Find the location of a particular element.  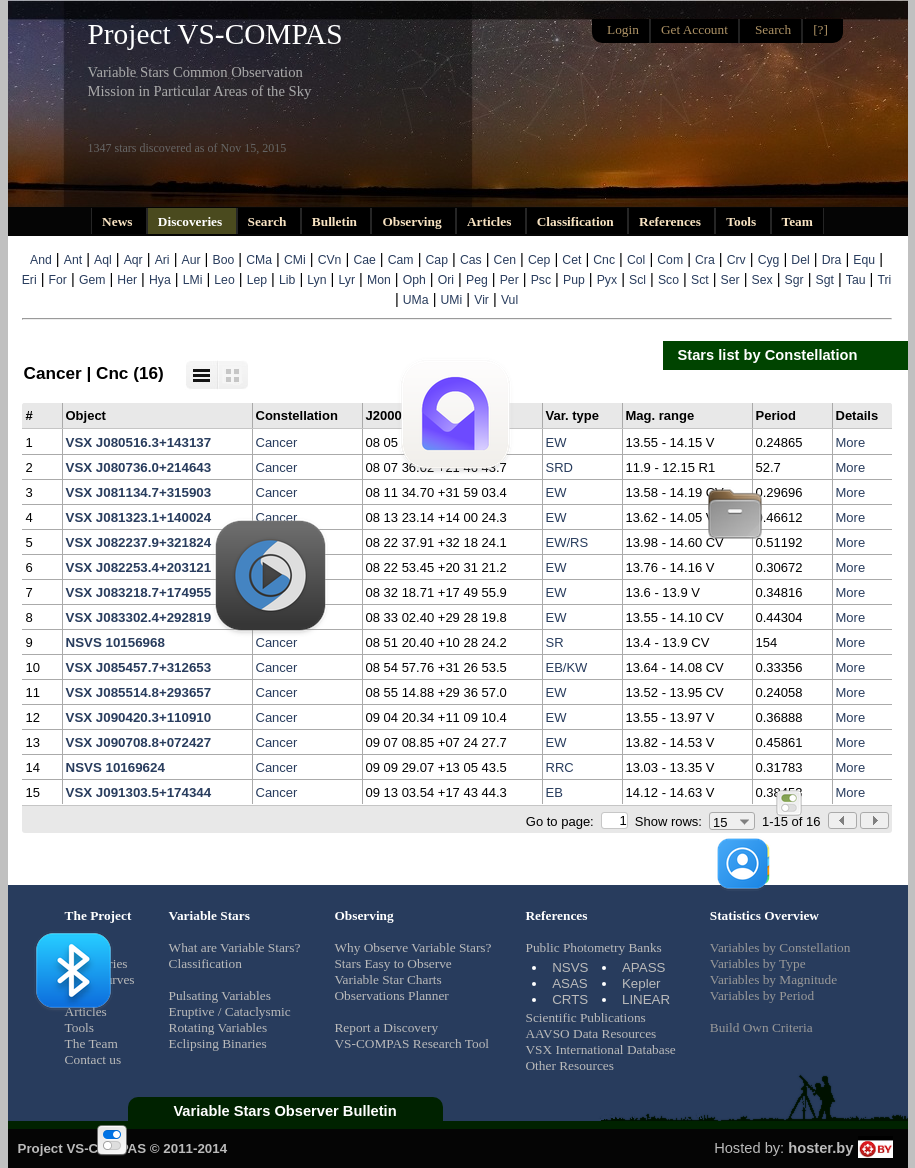

open bluetooth settings is located at coordinates (73, 970).